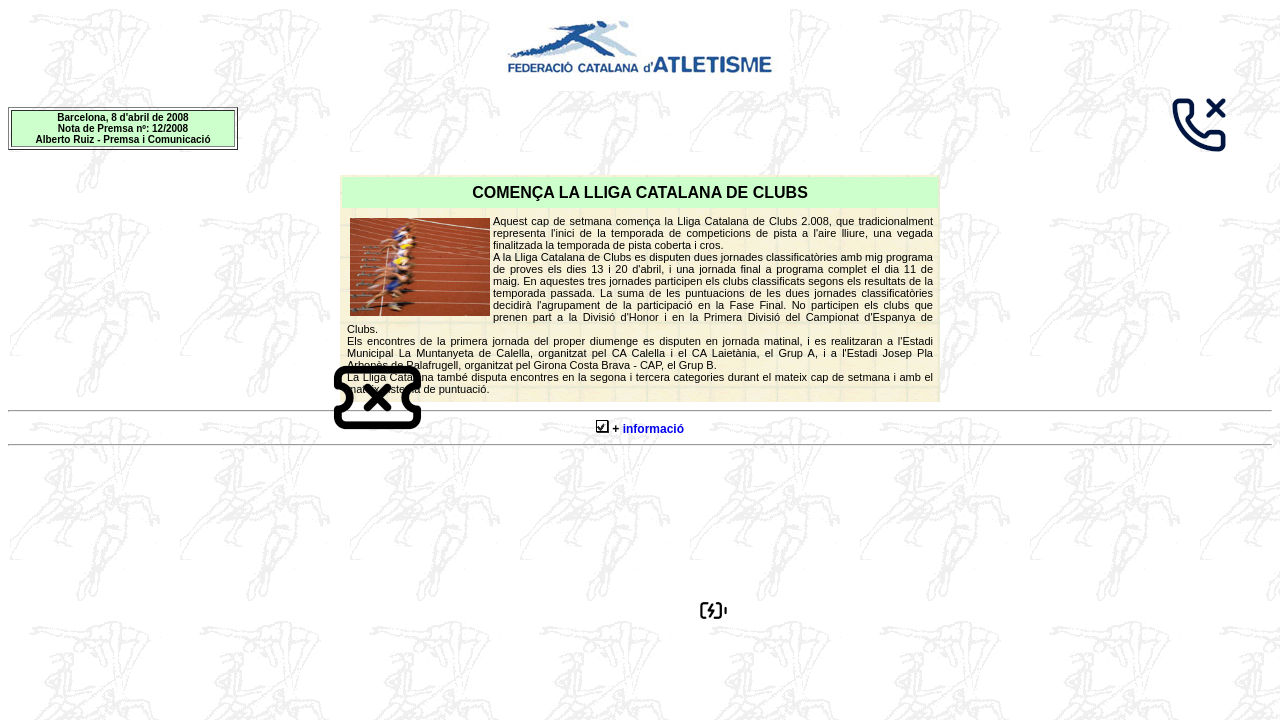  What do you see at coordinates (377, 397) in the screenshot?
I see `cancel or remove a ticket` at bounding box center [377, 397].